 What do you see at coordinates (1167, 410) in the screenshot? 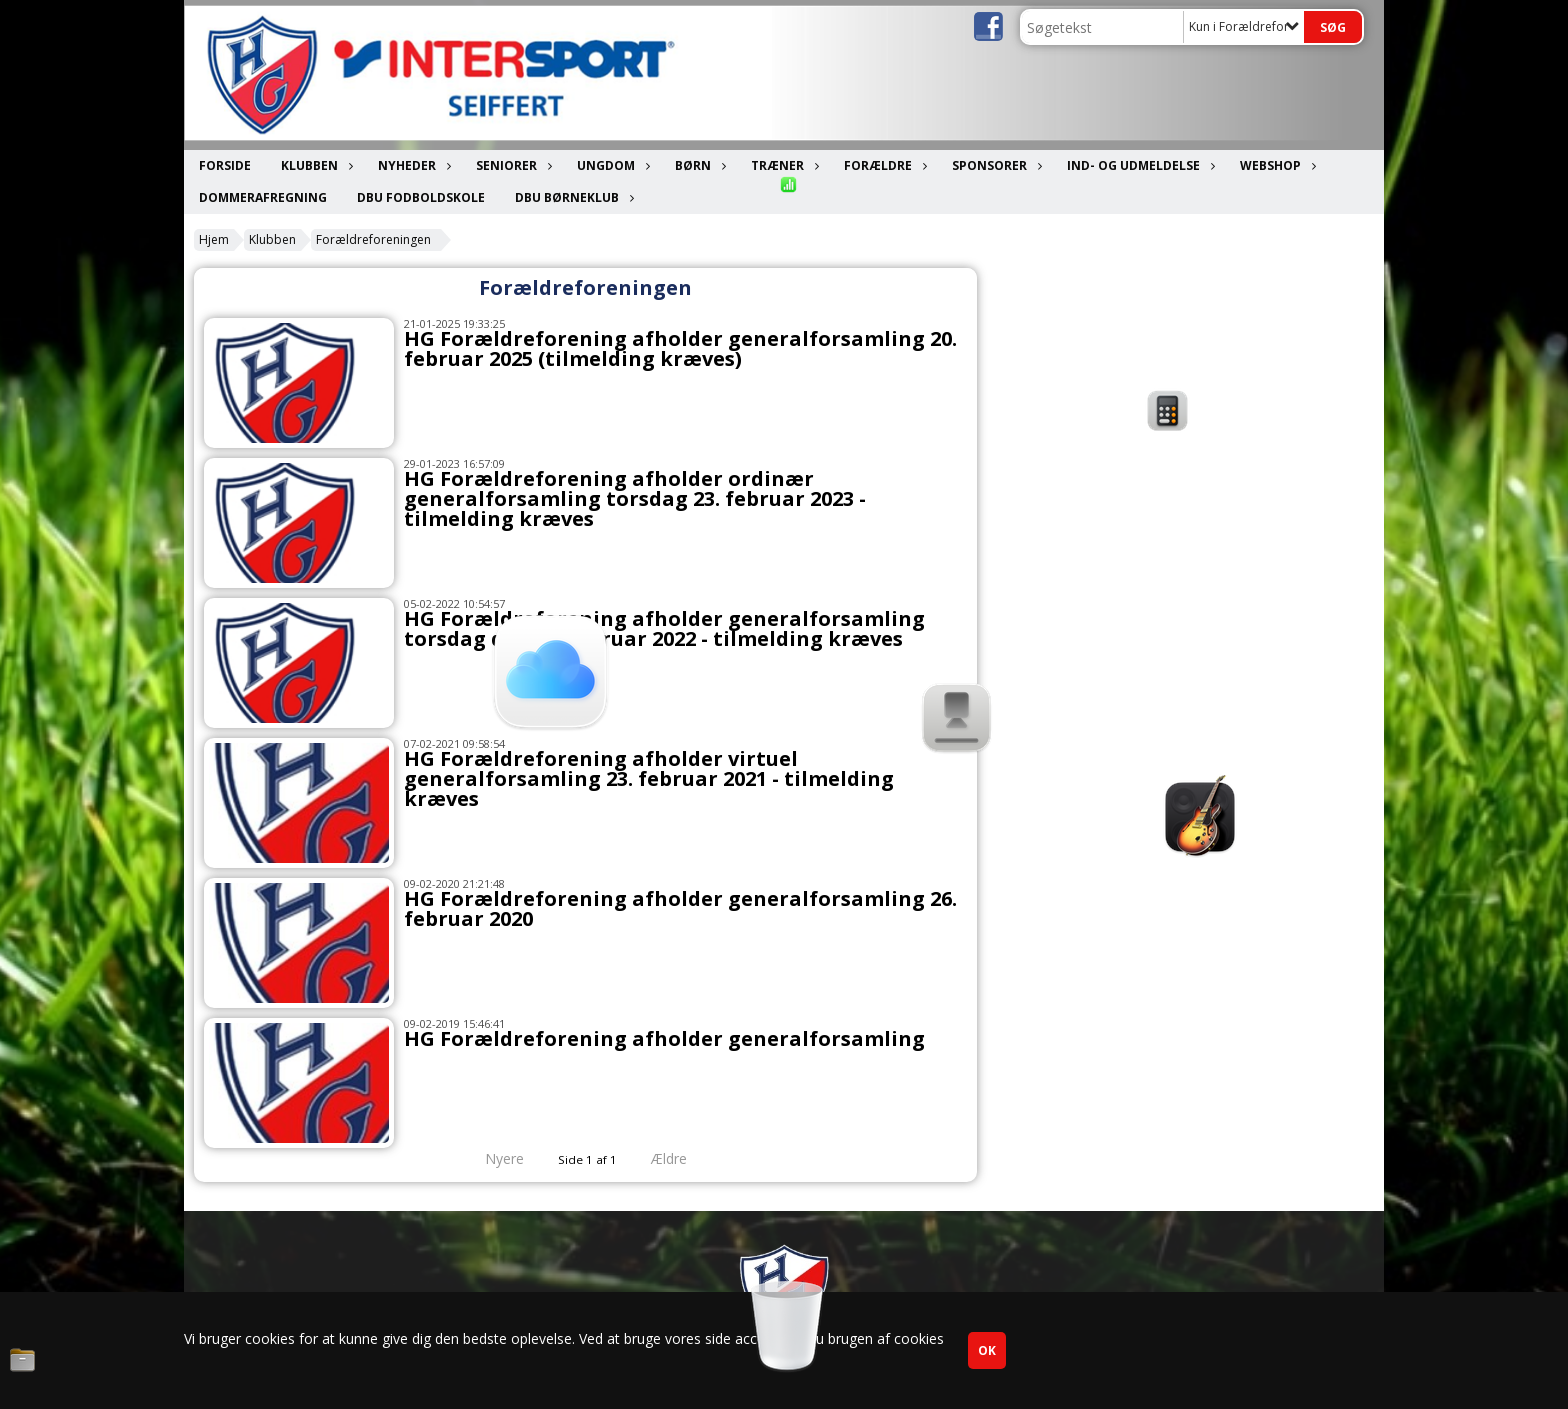
I see `open the calculator app` at bounding box center [1167, 410].